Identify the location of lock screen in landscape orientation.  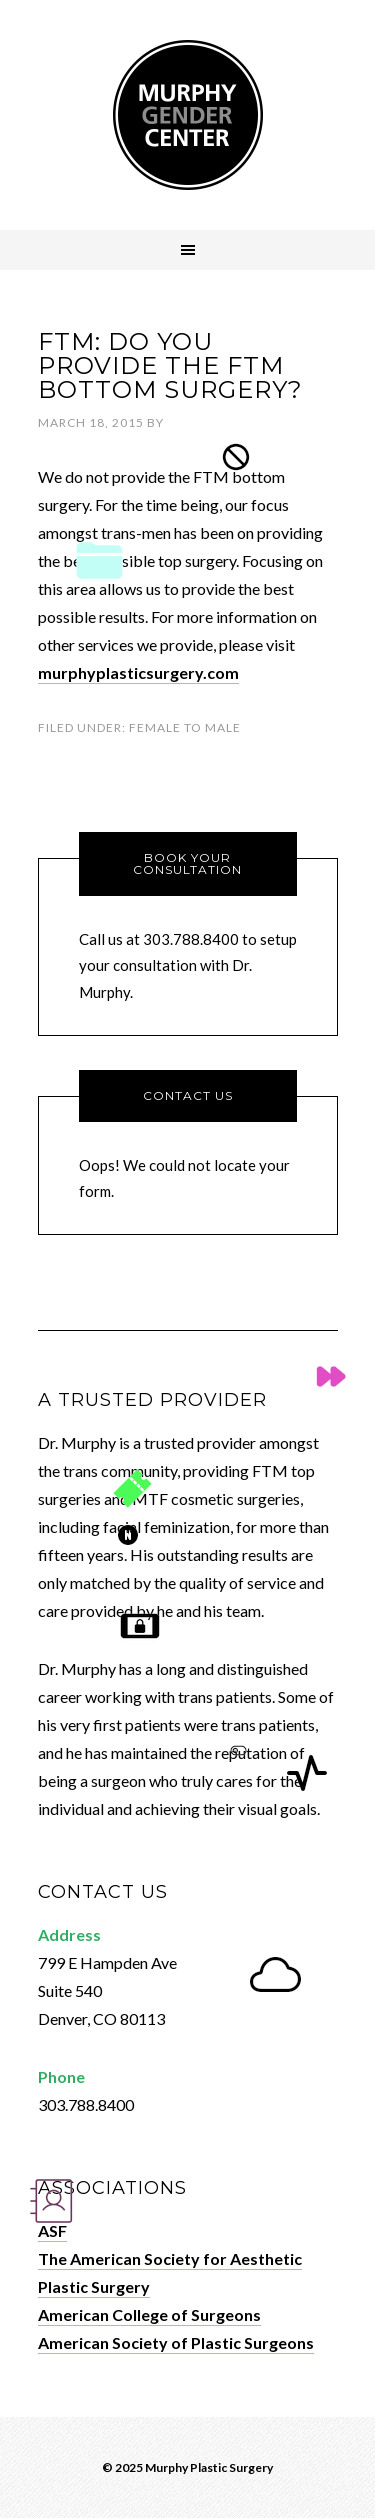
(140, 1626).